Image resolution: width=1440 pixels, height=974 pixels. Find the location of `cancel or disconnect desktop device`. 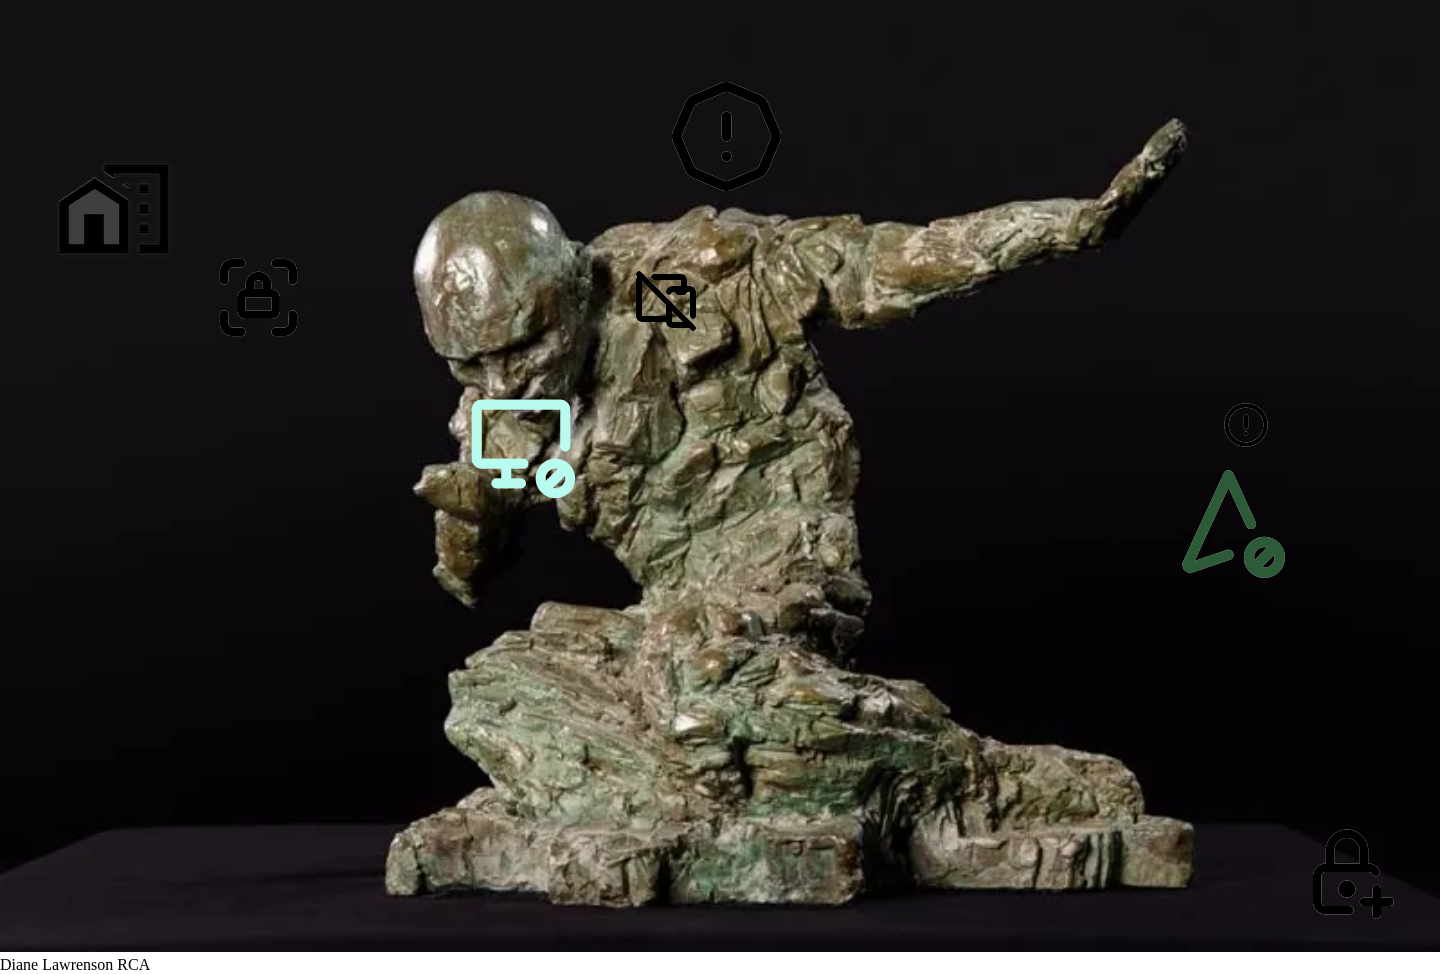

cancel or disconnect desktop device is located at coordinates (521, 444).